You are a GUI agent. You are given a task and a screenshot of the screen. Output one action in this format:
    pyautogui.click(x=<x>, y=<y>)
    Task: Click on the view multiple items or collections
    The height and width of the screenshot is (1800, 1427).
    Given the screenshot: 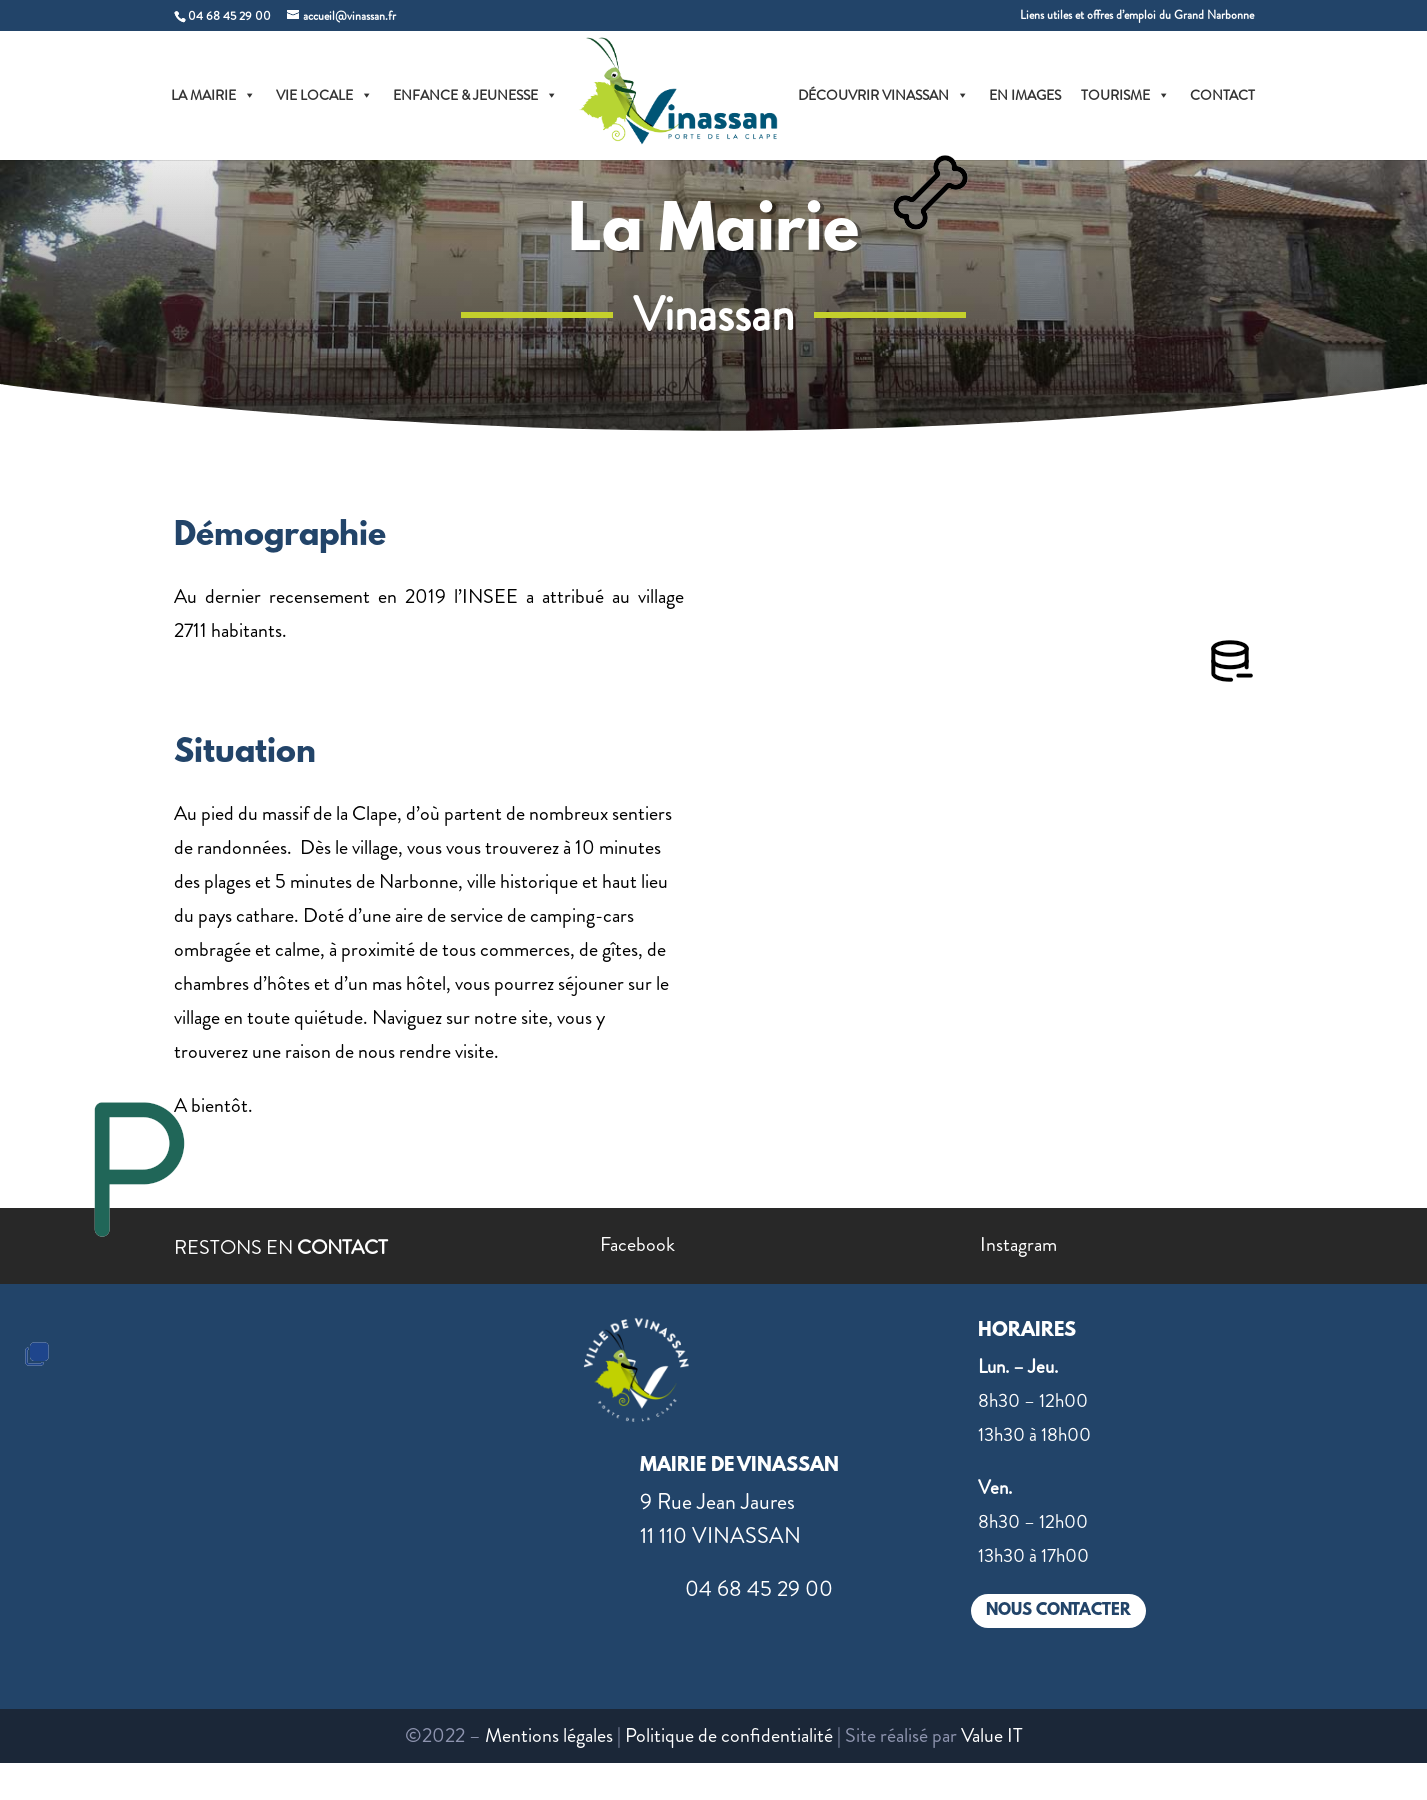 What is the action you would take?
    pyautogui.click(x=37, y=1354)
    